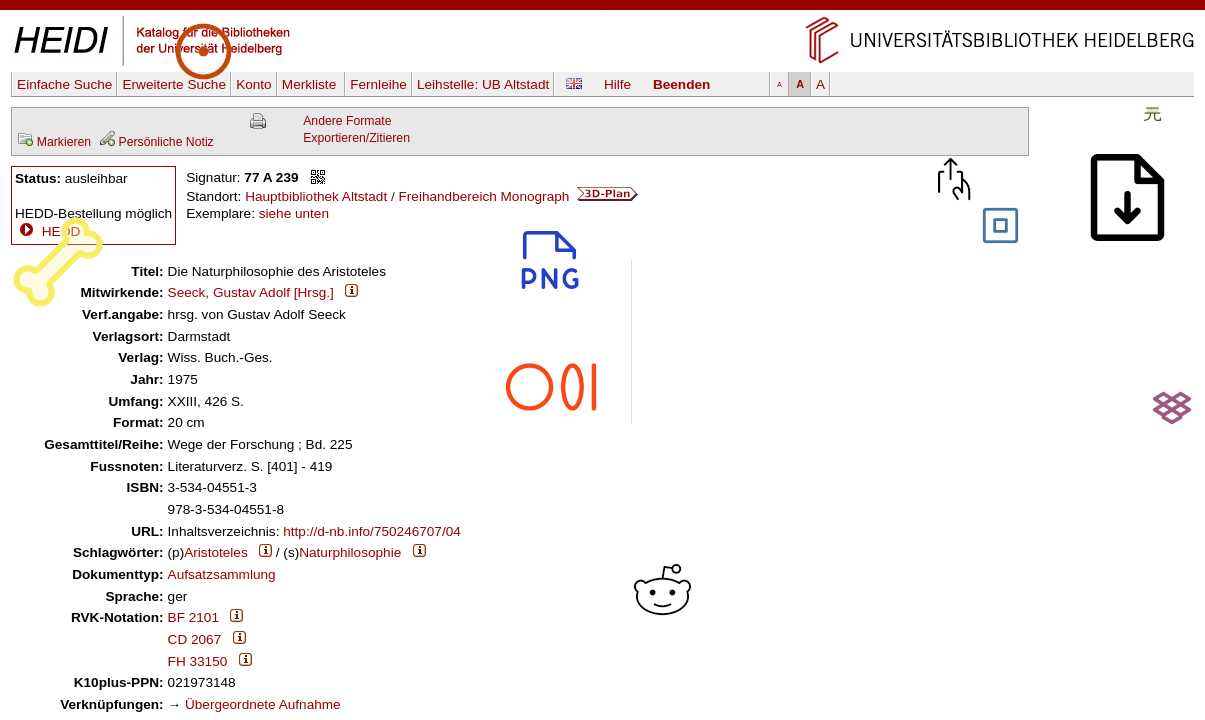  I want to click on square payment or point-of-sale app, so click(1000, 225).